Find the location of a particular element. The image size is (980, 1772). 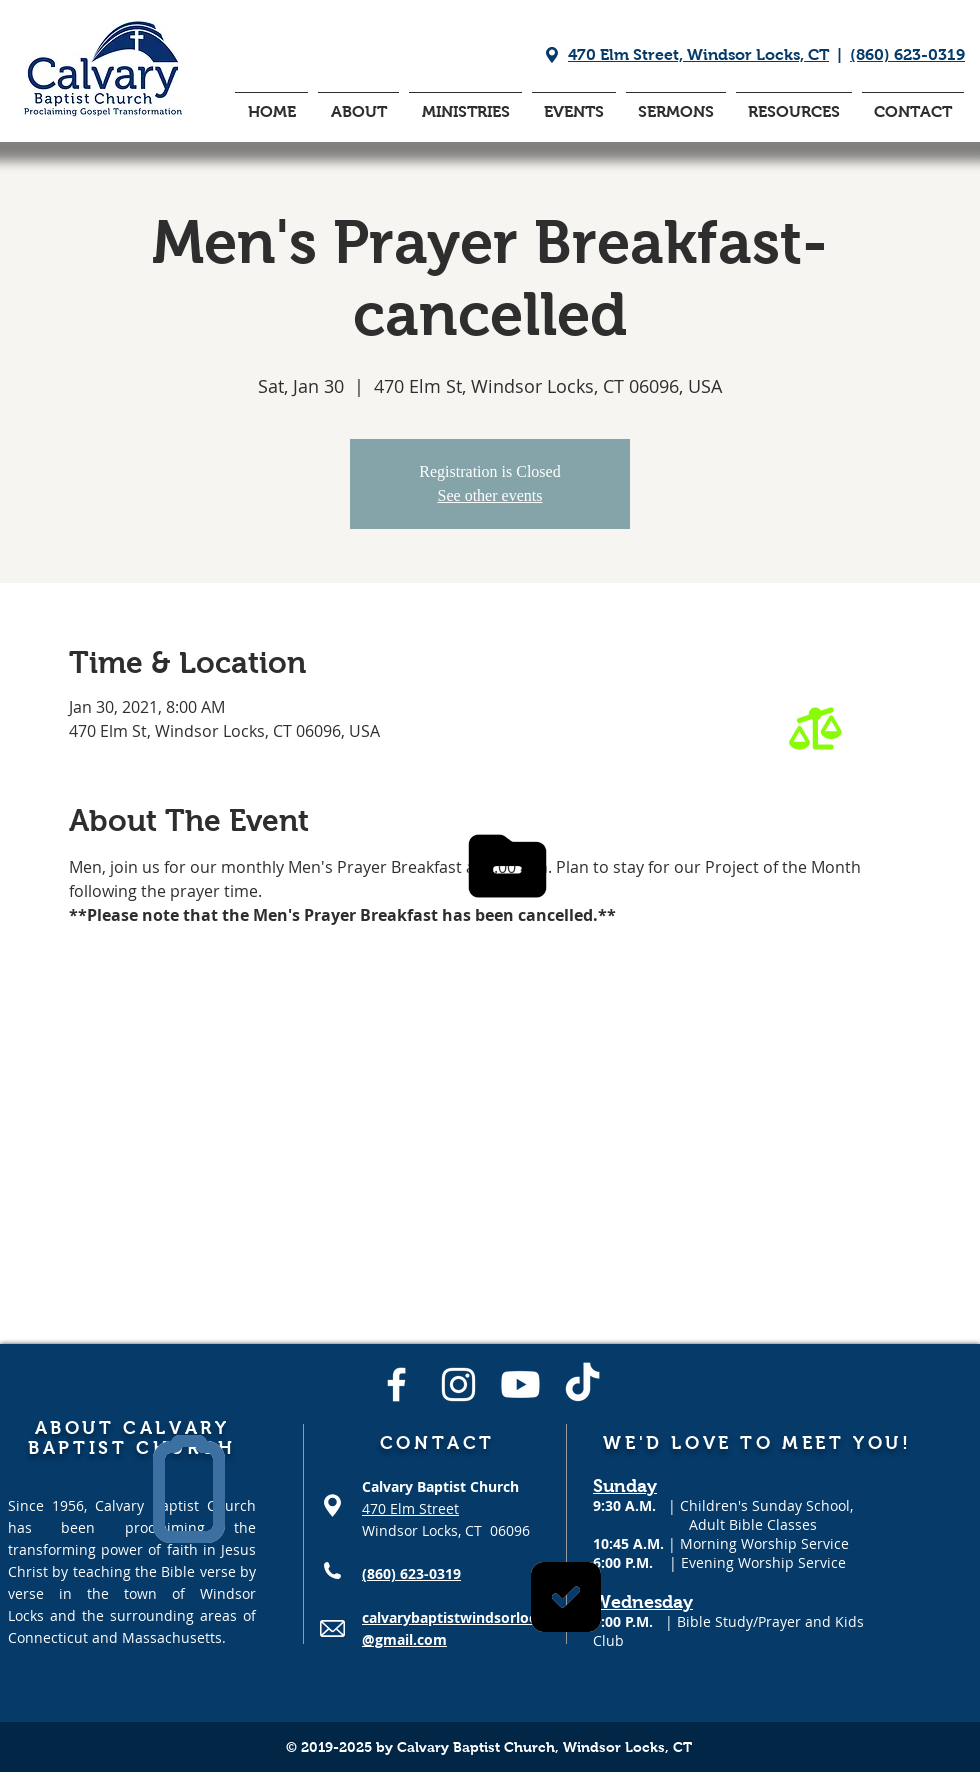

mark task as complete is located at coordinates (566, 1597).